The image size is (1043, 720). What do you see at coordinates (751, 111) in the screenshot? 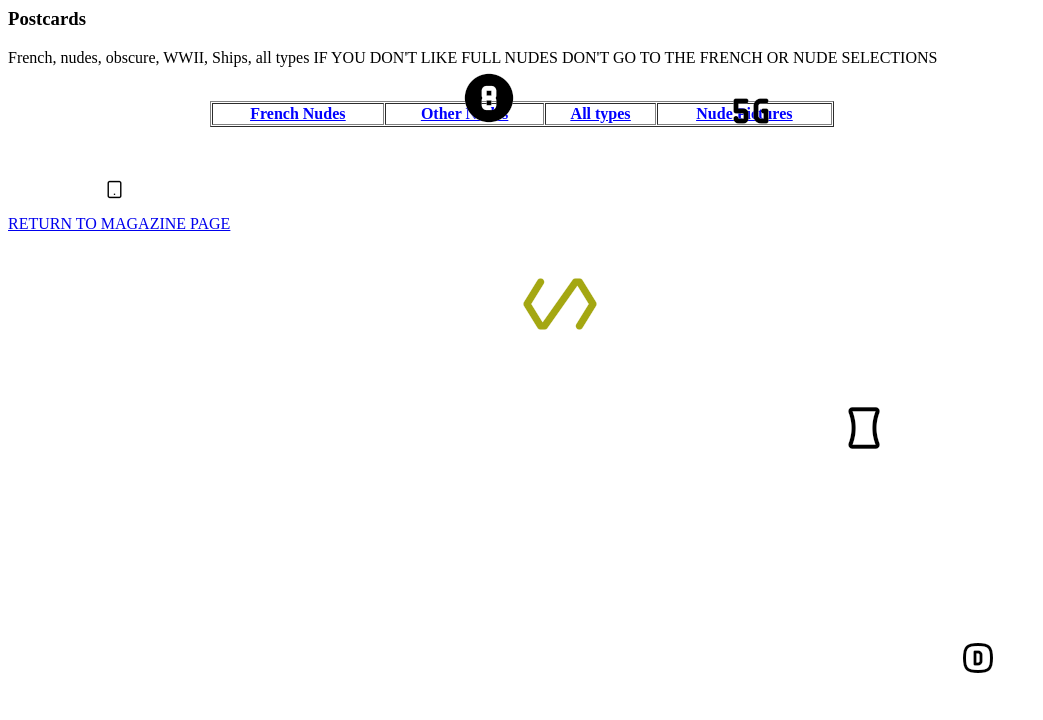
I see `indicates 5G network connectivity status` at bounding box center [751, 111].